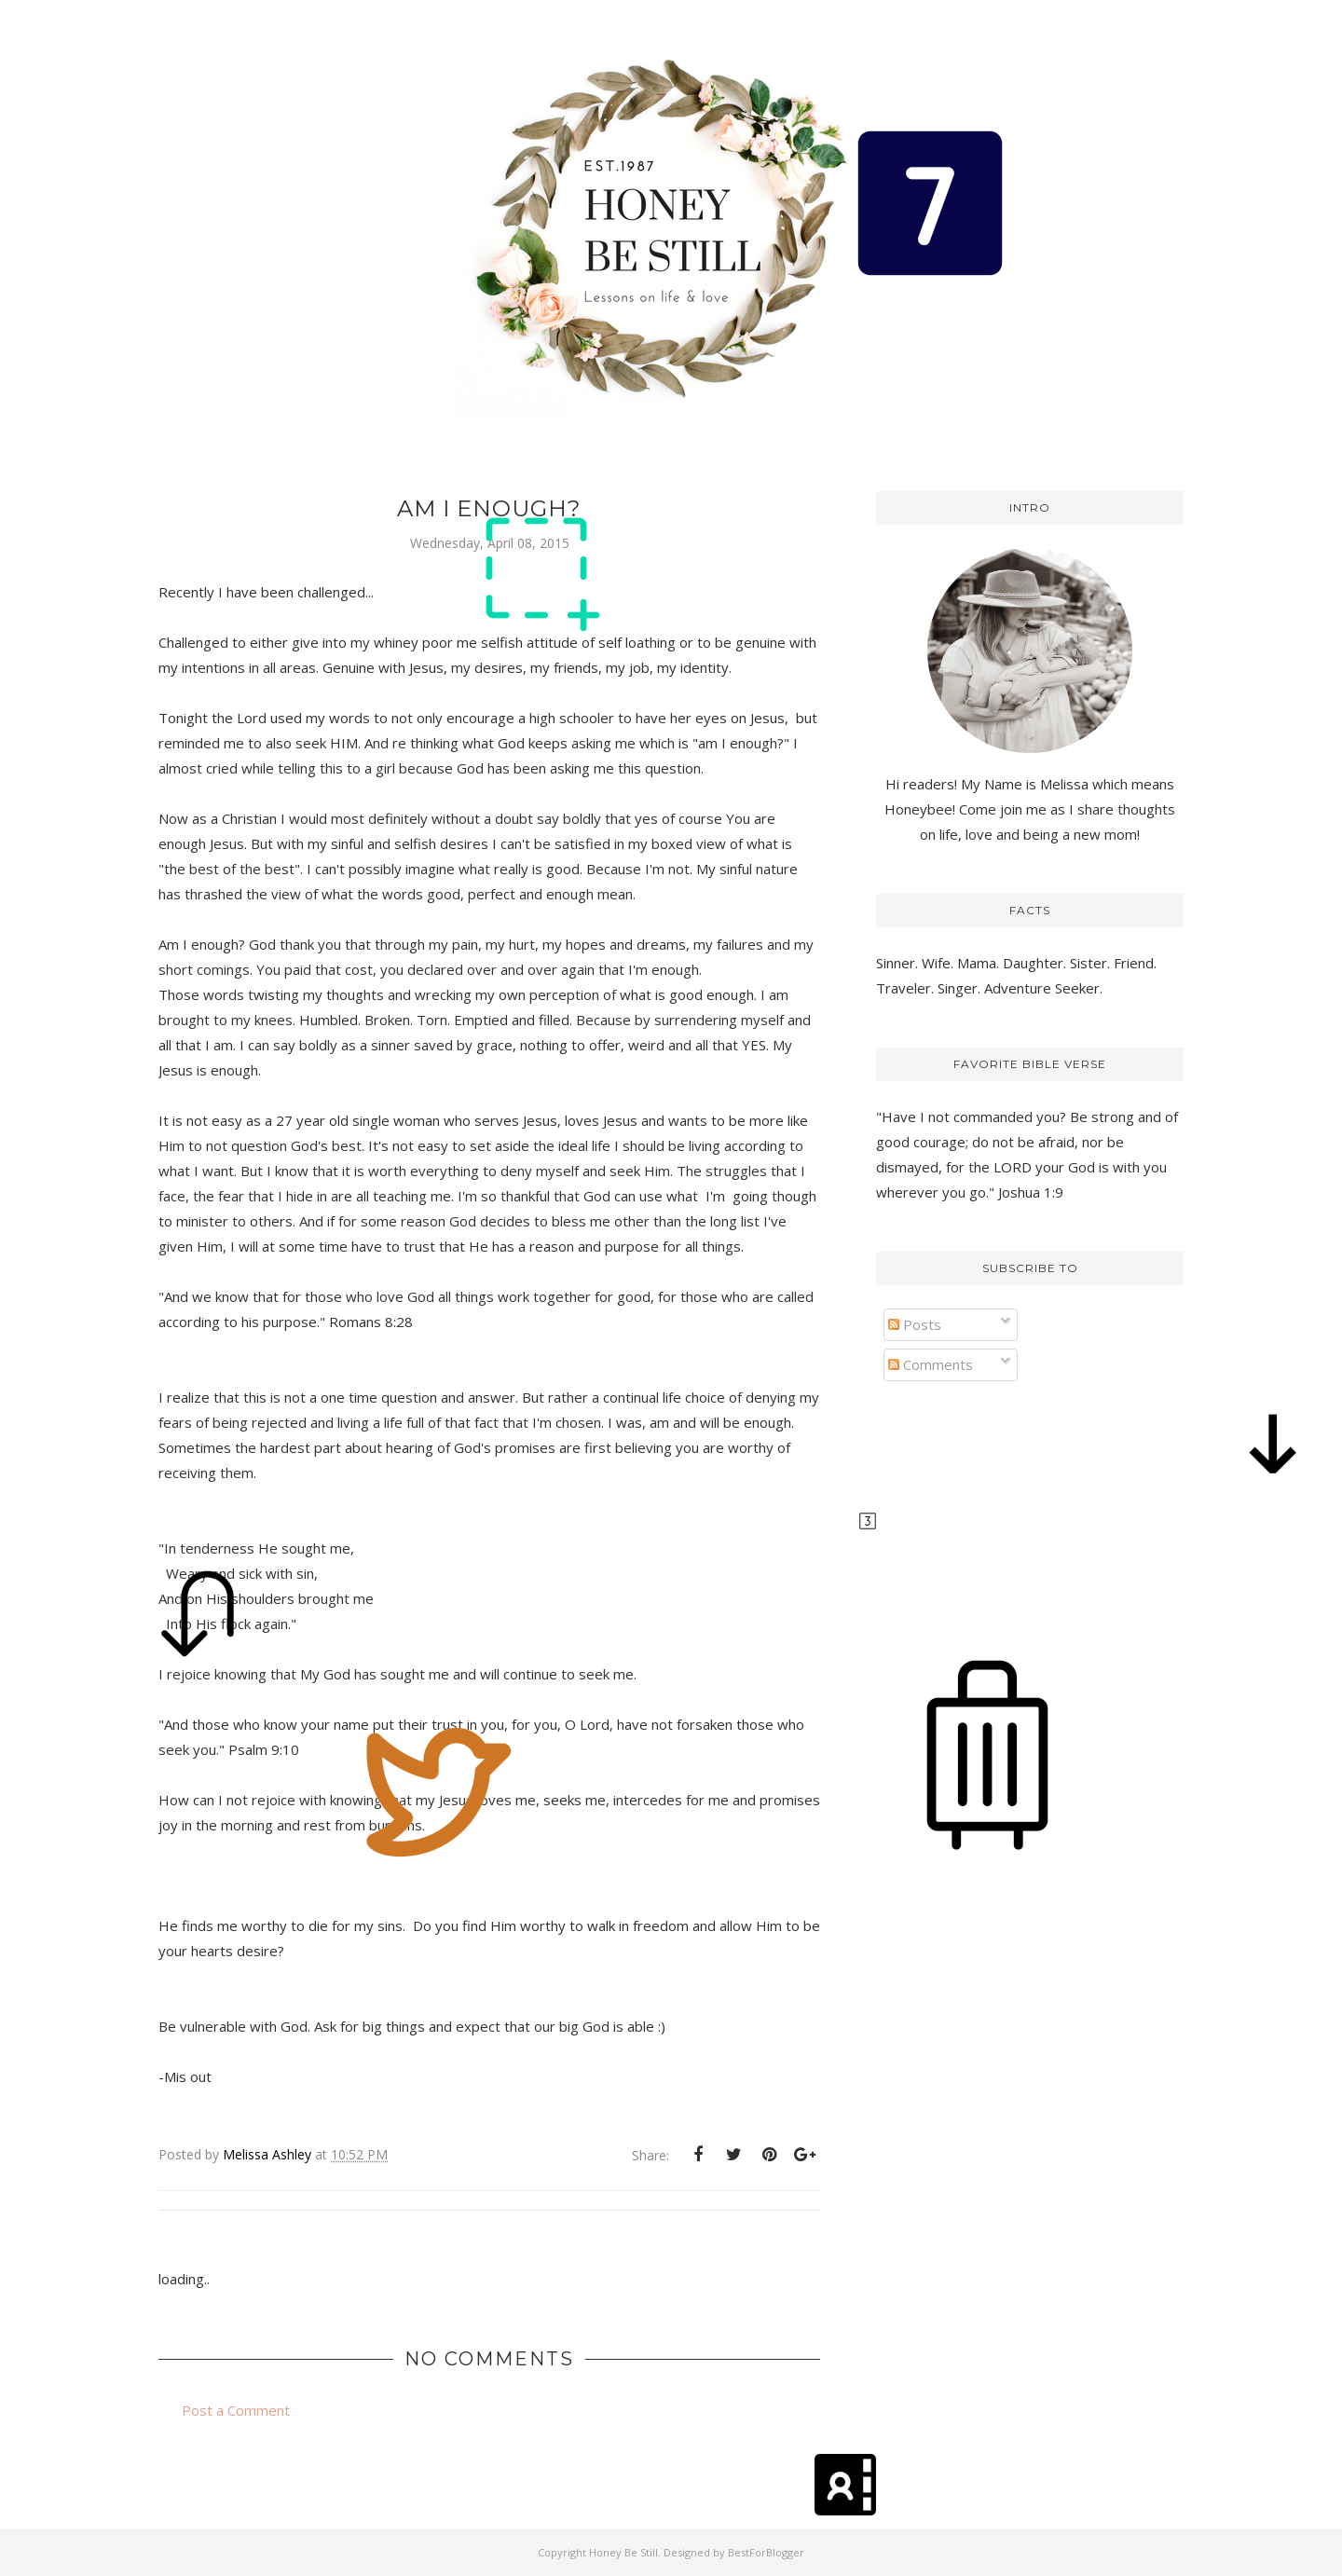  What do you see at coordinates (431, 1787) in the screenshot?
I see `share to twitter` at bounding box center [431, 1787].